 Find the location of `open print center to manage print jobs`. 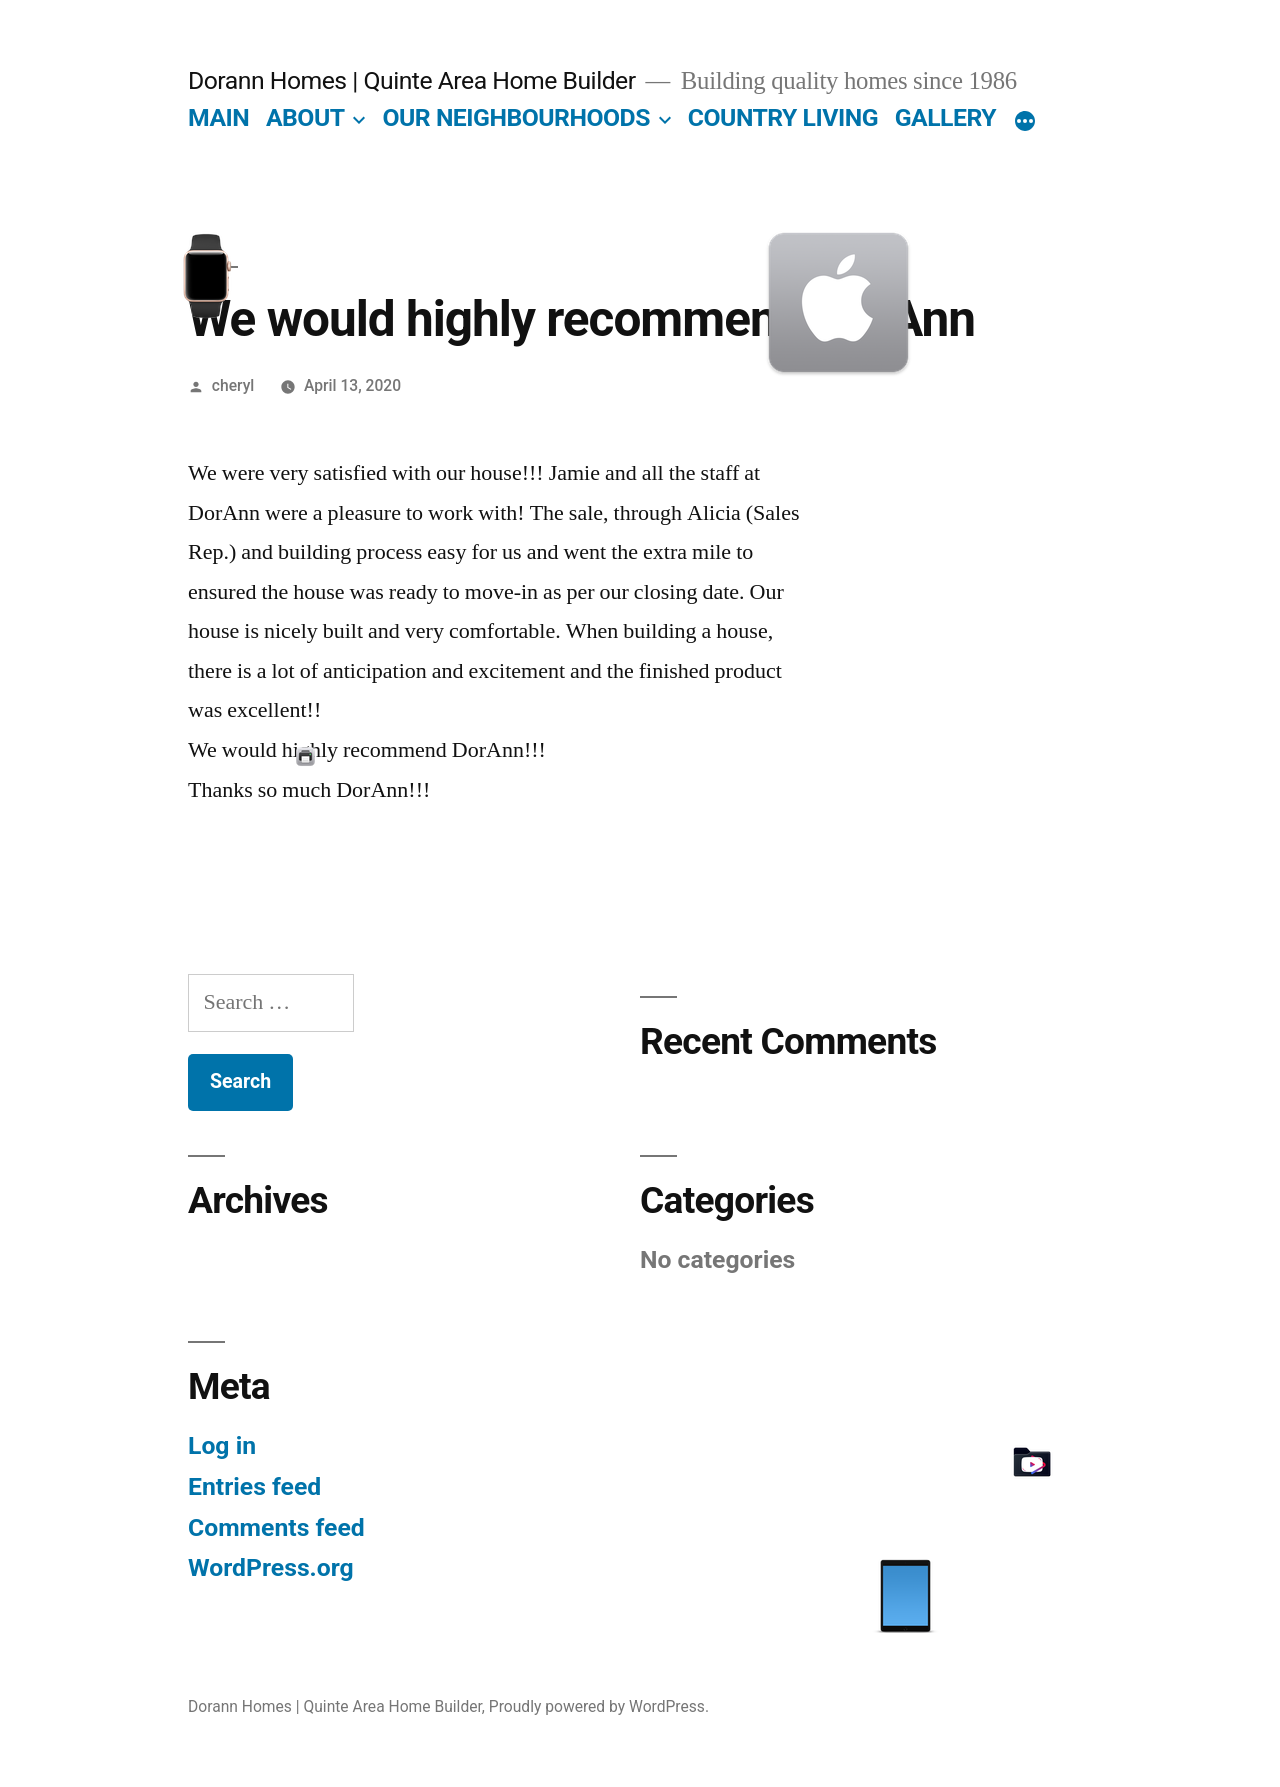

open print center to manage print jobs is located at coordinates (305, 756).